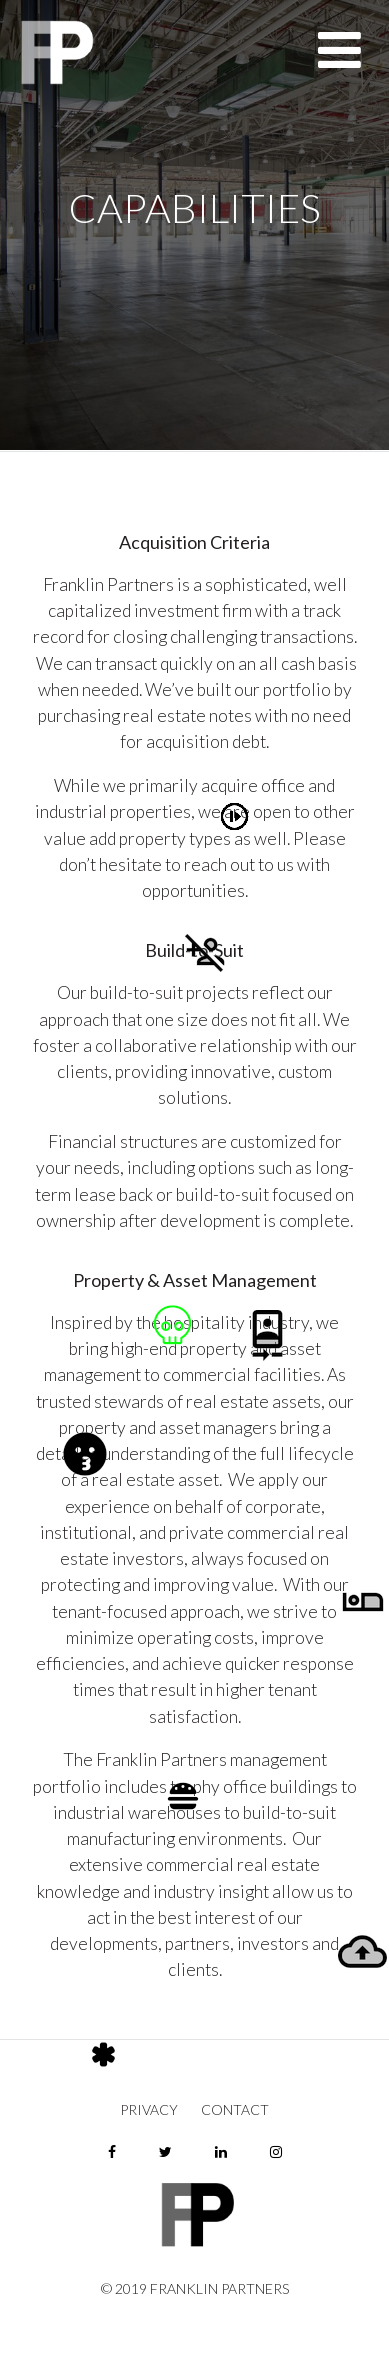 This screenshot has width=389, height=2353. I want to click on indicates adding contacts is disabled, so click(205, 951).